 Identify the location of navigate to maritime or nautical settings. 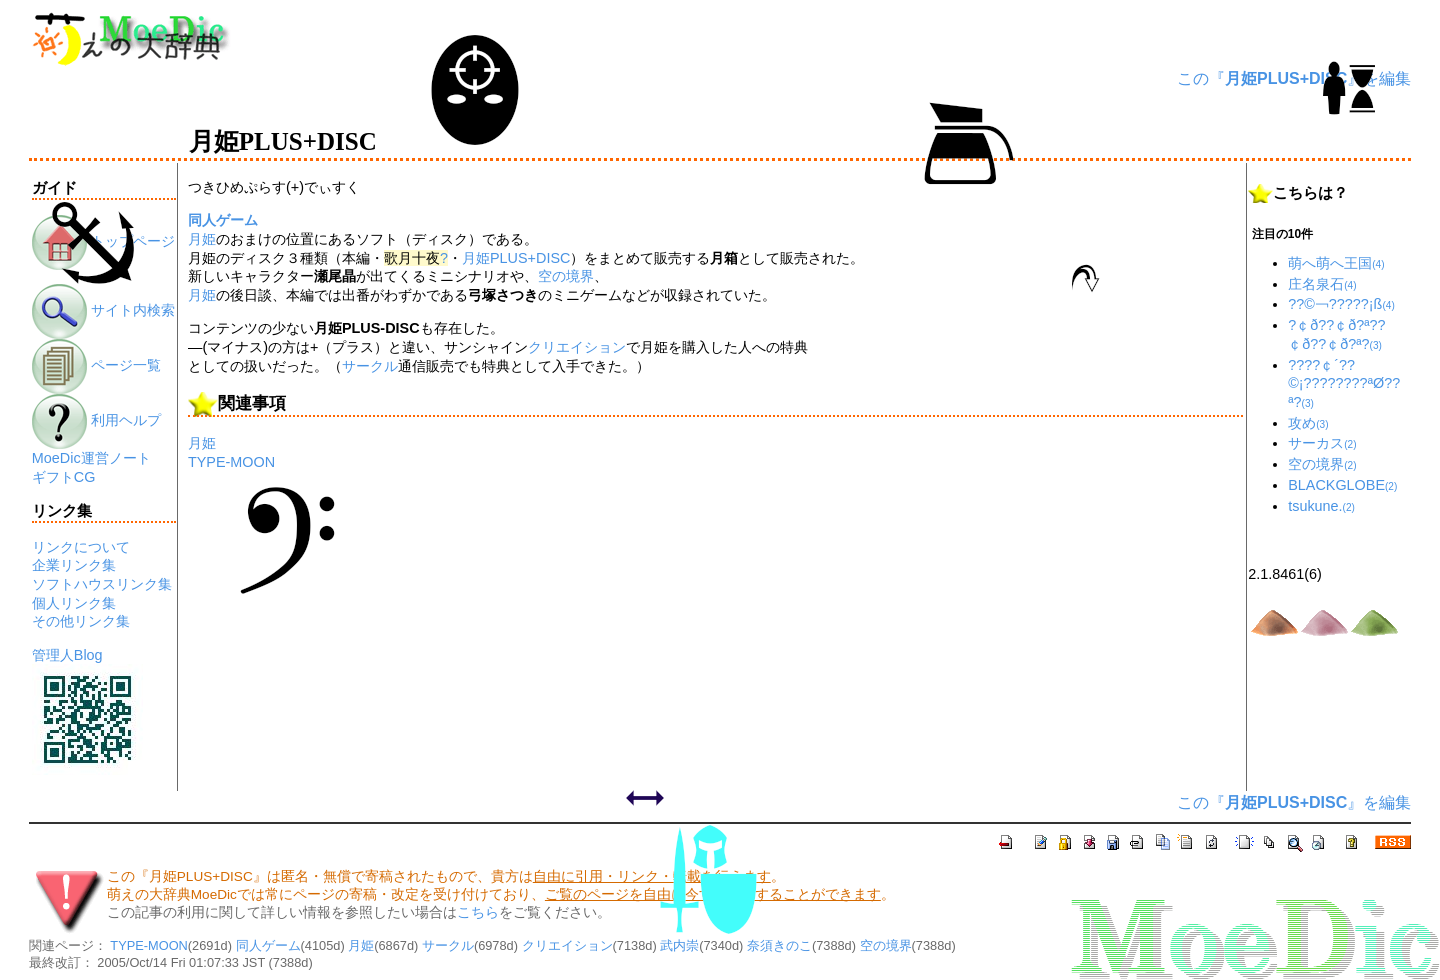
(93, 242).